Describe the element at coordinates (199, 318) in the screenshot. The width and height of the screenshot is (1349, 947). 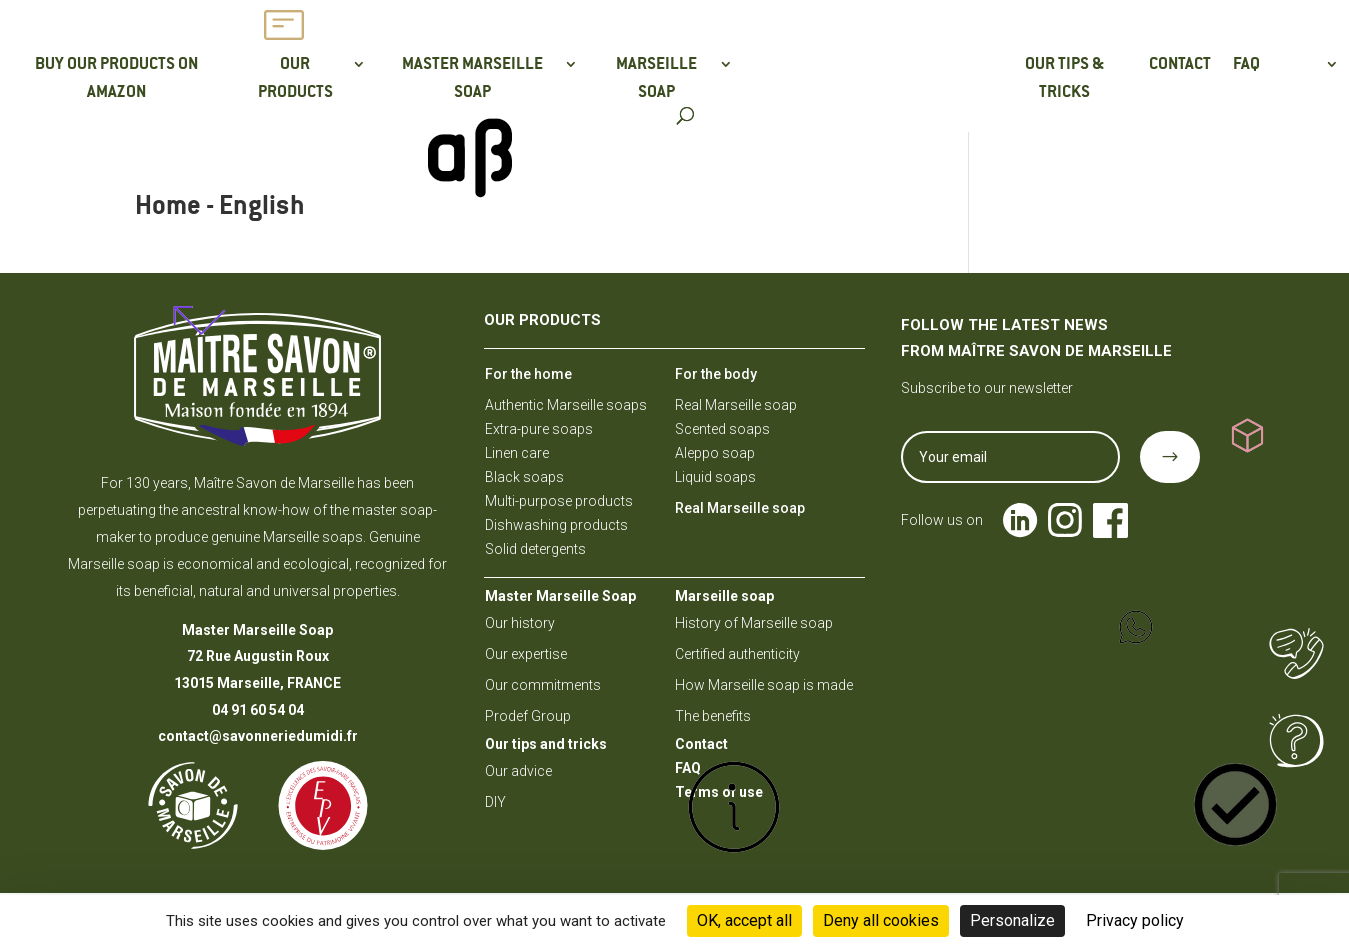
I see `go back to previous step` at that location.